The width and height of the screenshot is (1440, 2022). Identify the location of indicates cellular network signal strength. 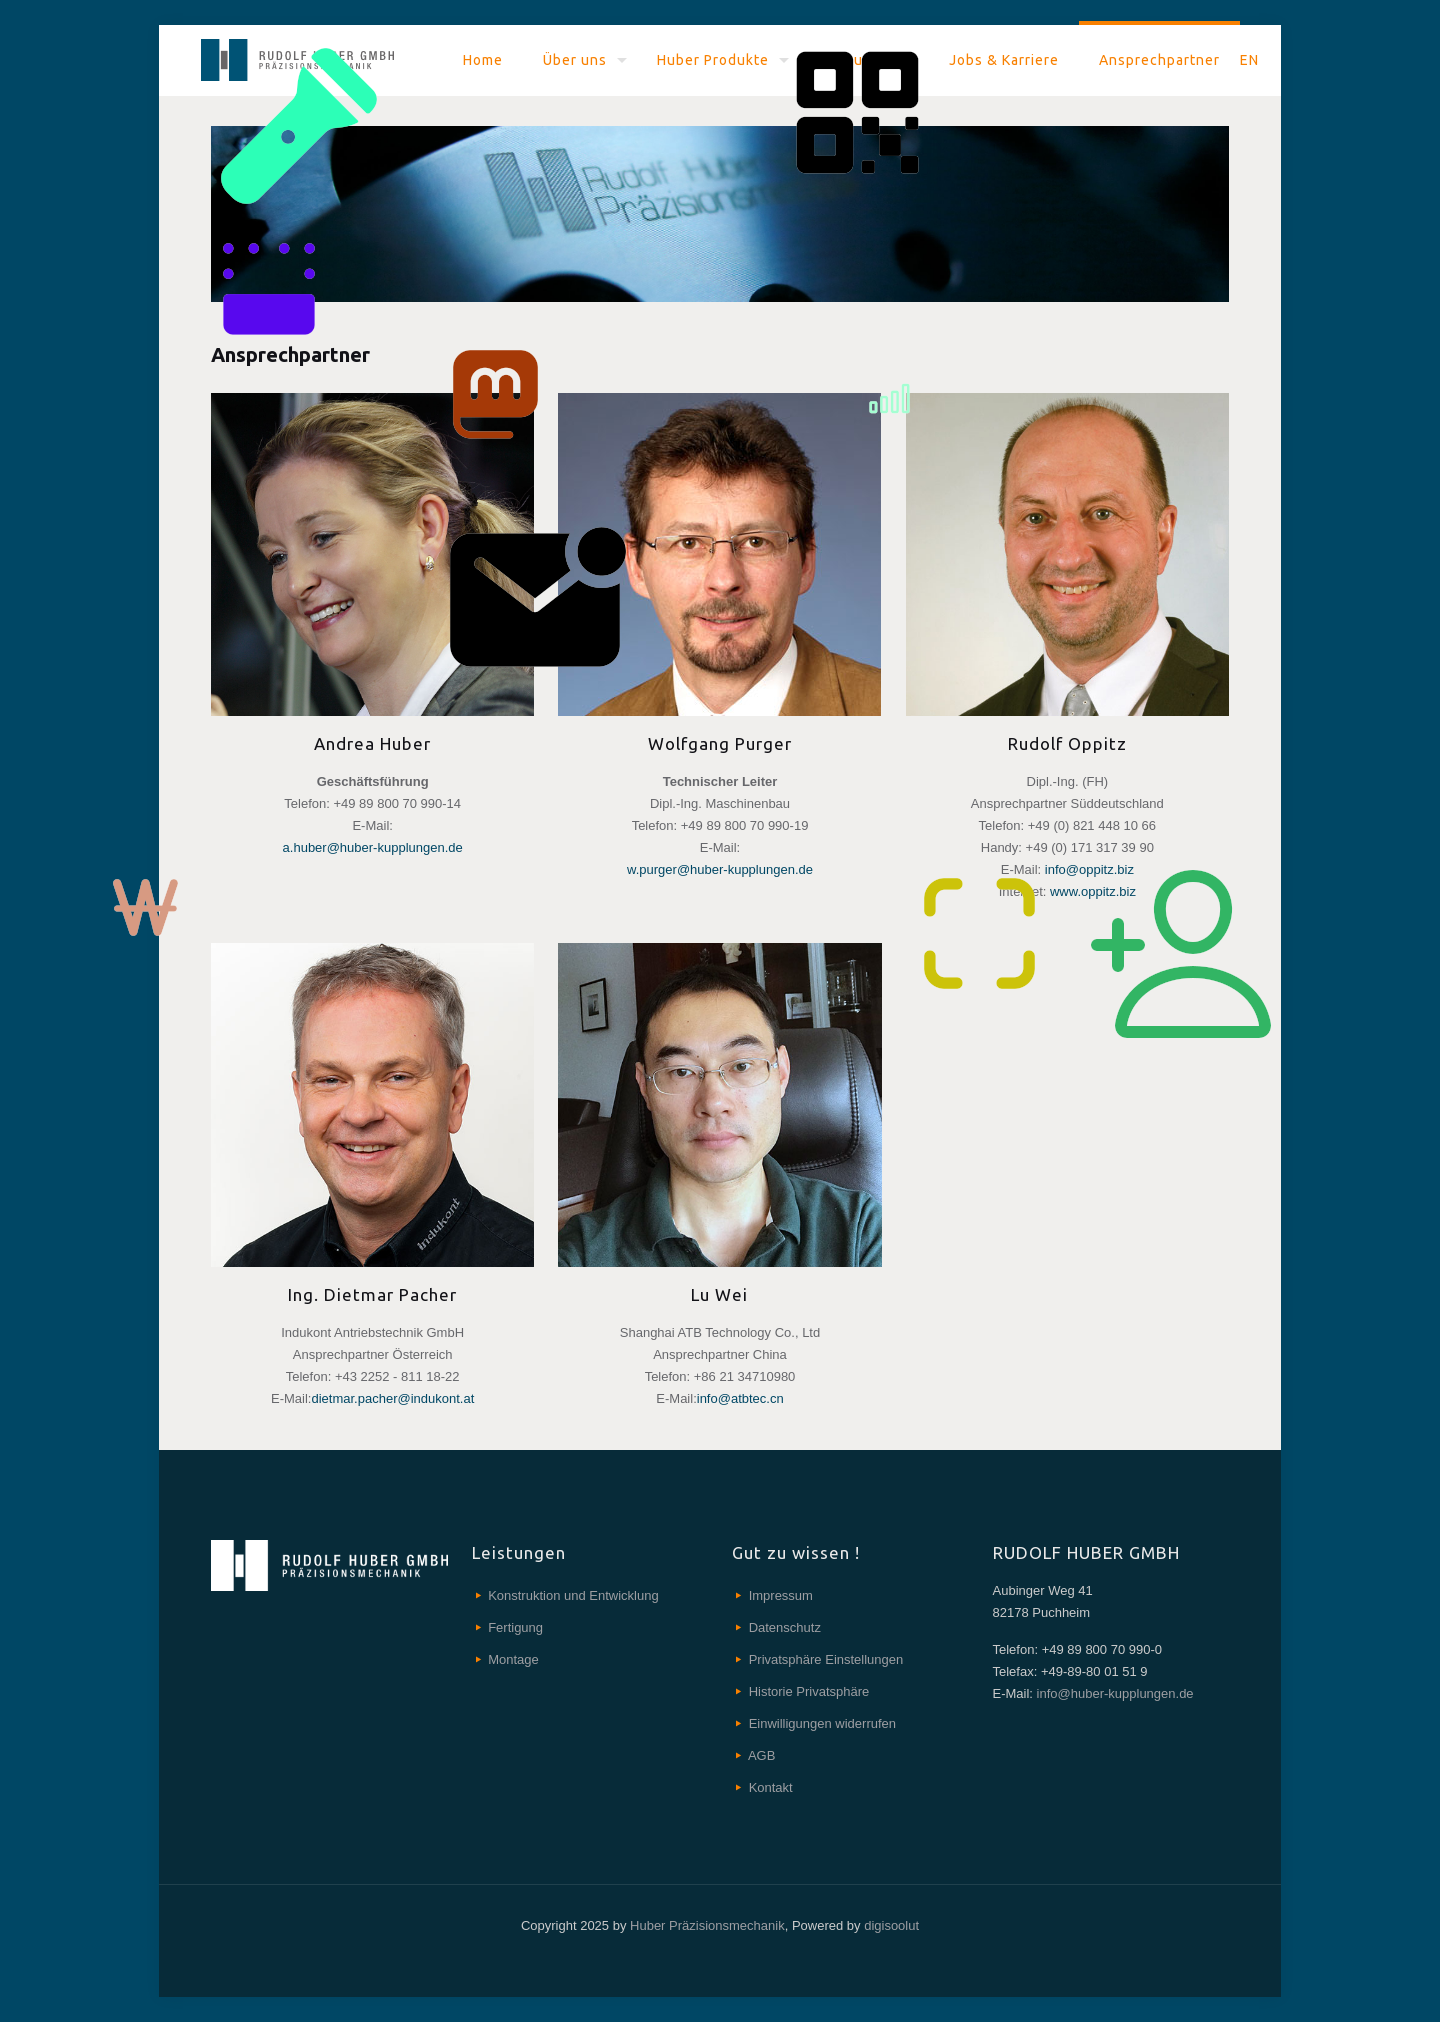
(889, 398).